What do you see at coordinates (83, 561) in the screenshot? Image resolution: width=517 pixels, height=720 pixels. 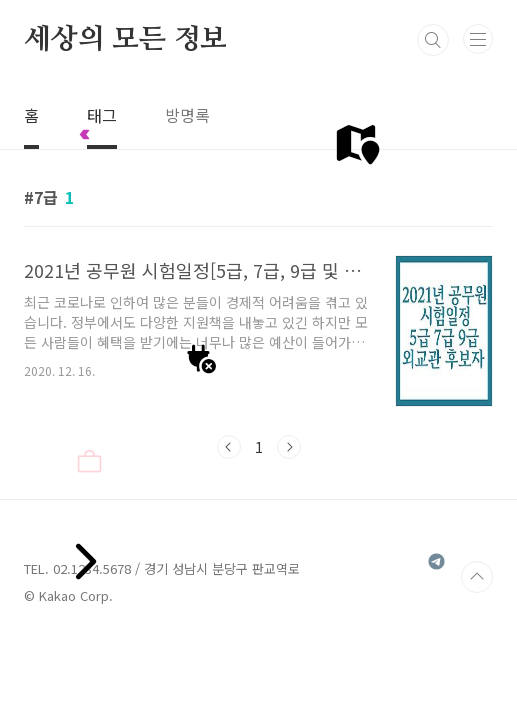 I see `navigate to the next item or screen` at bounding box center [83, 561].